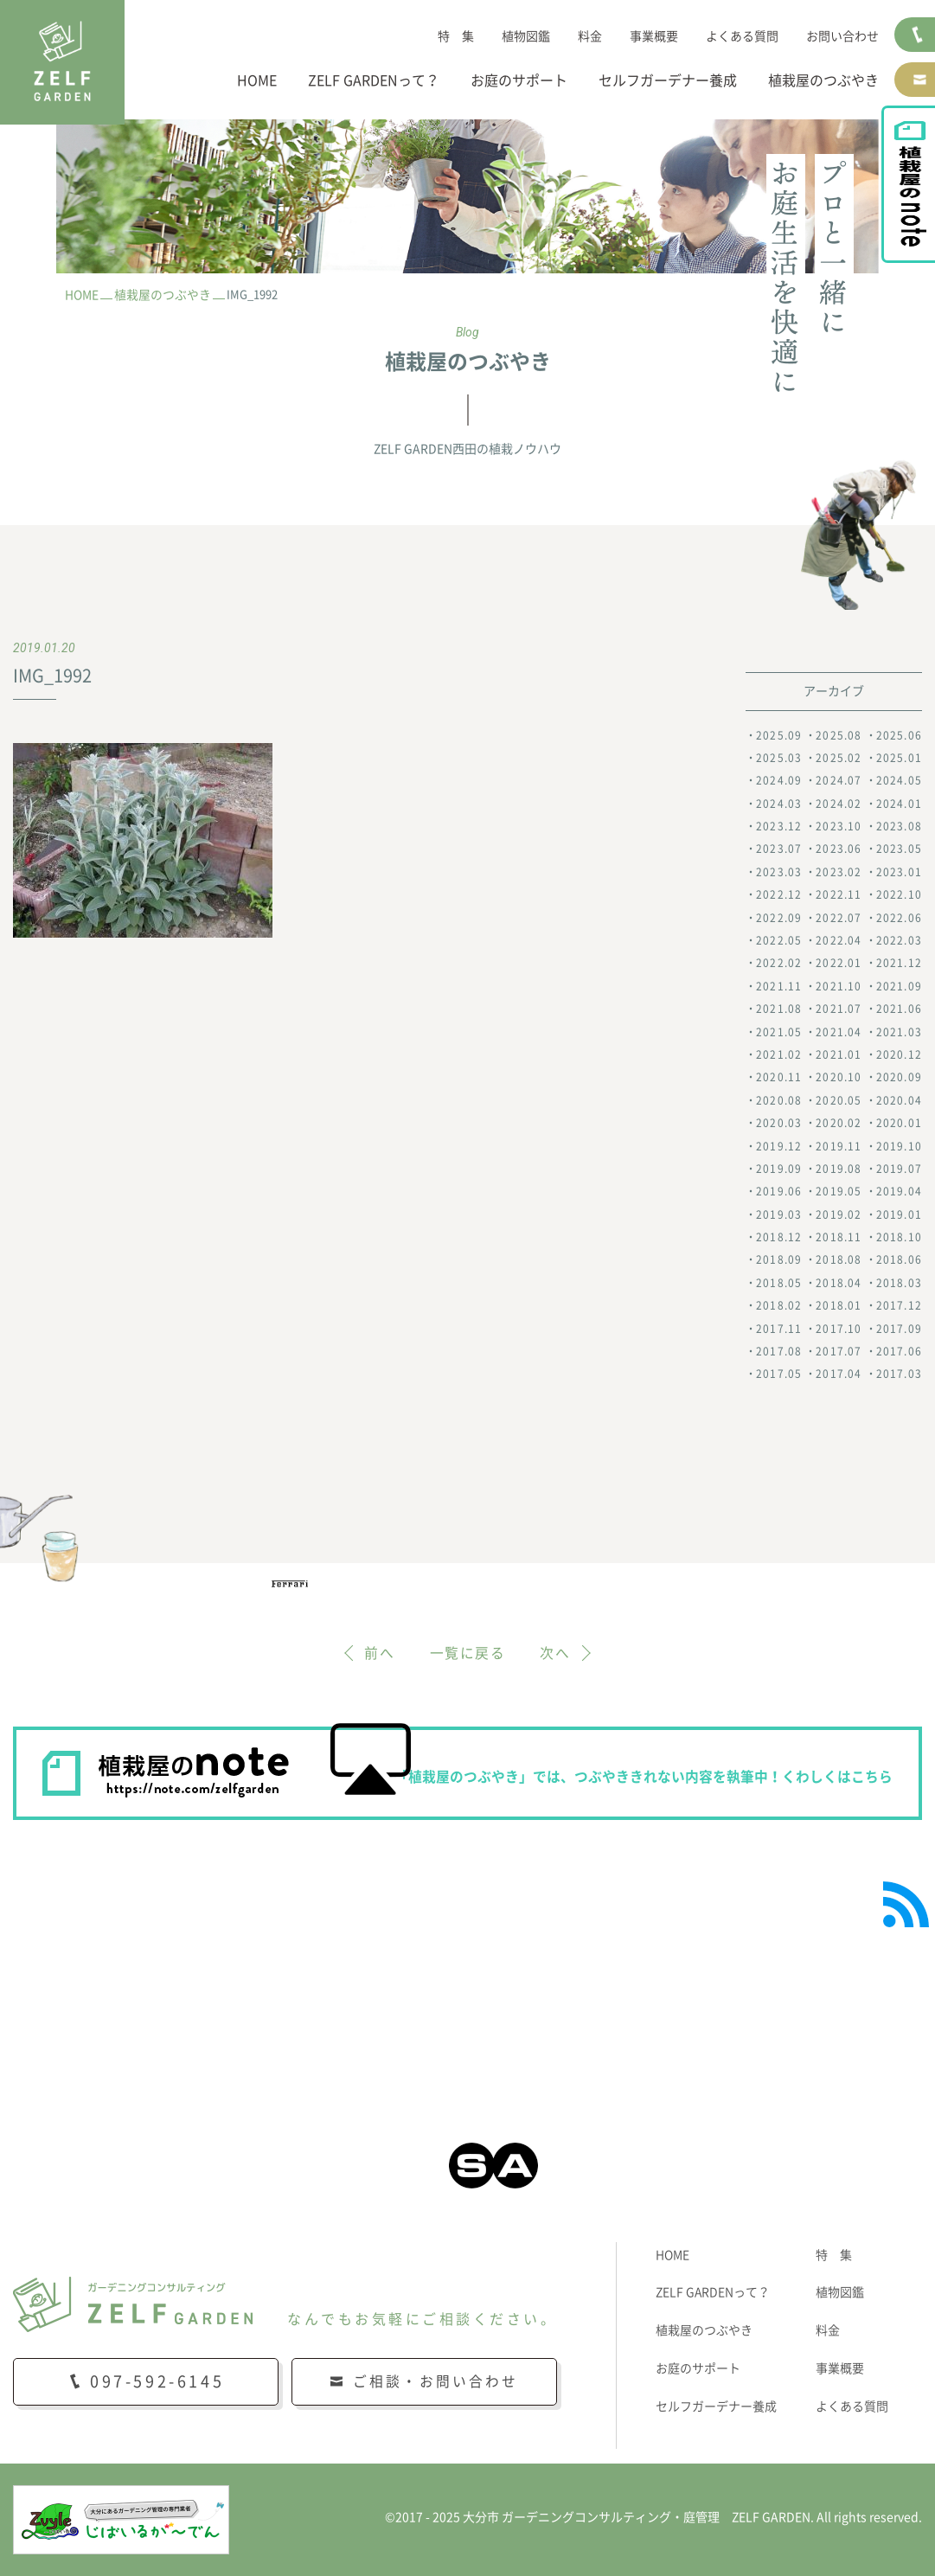  I want to click on subscribe to RSS feed, so click(906, 1904).